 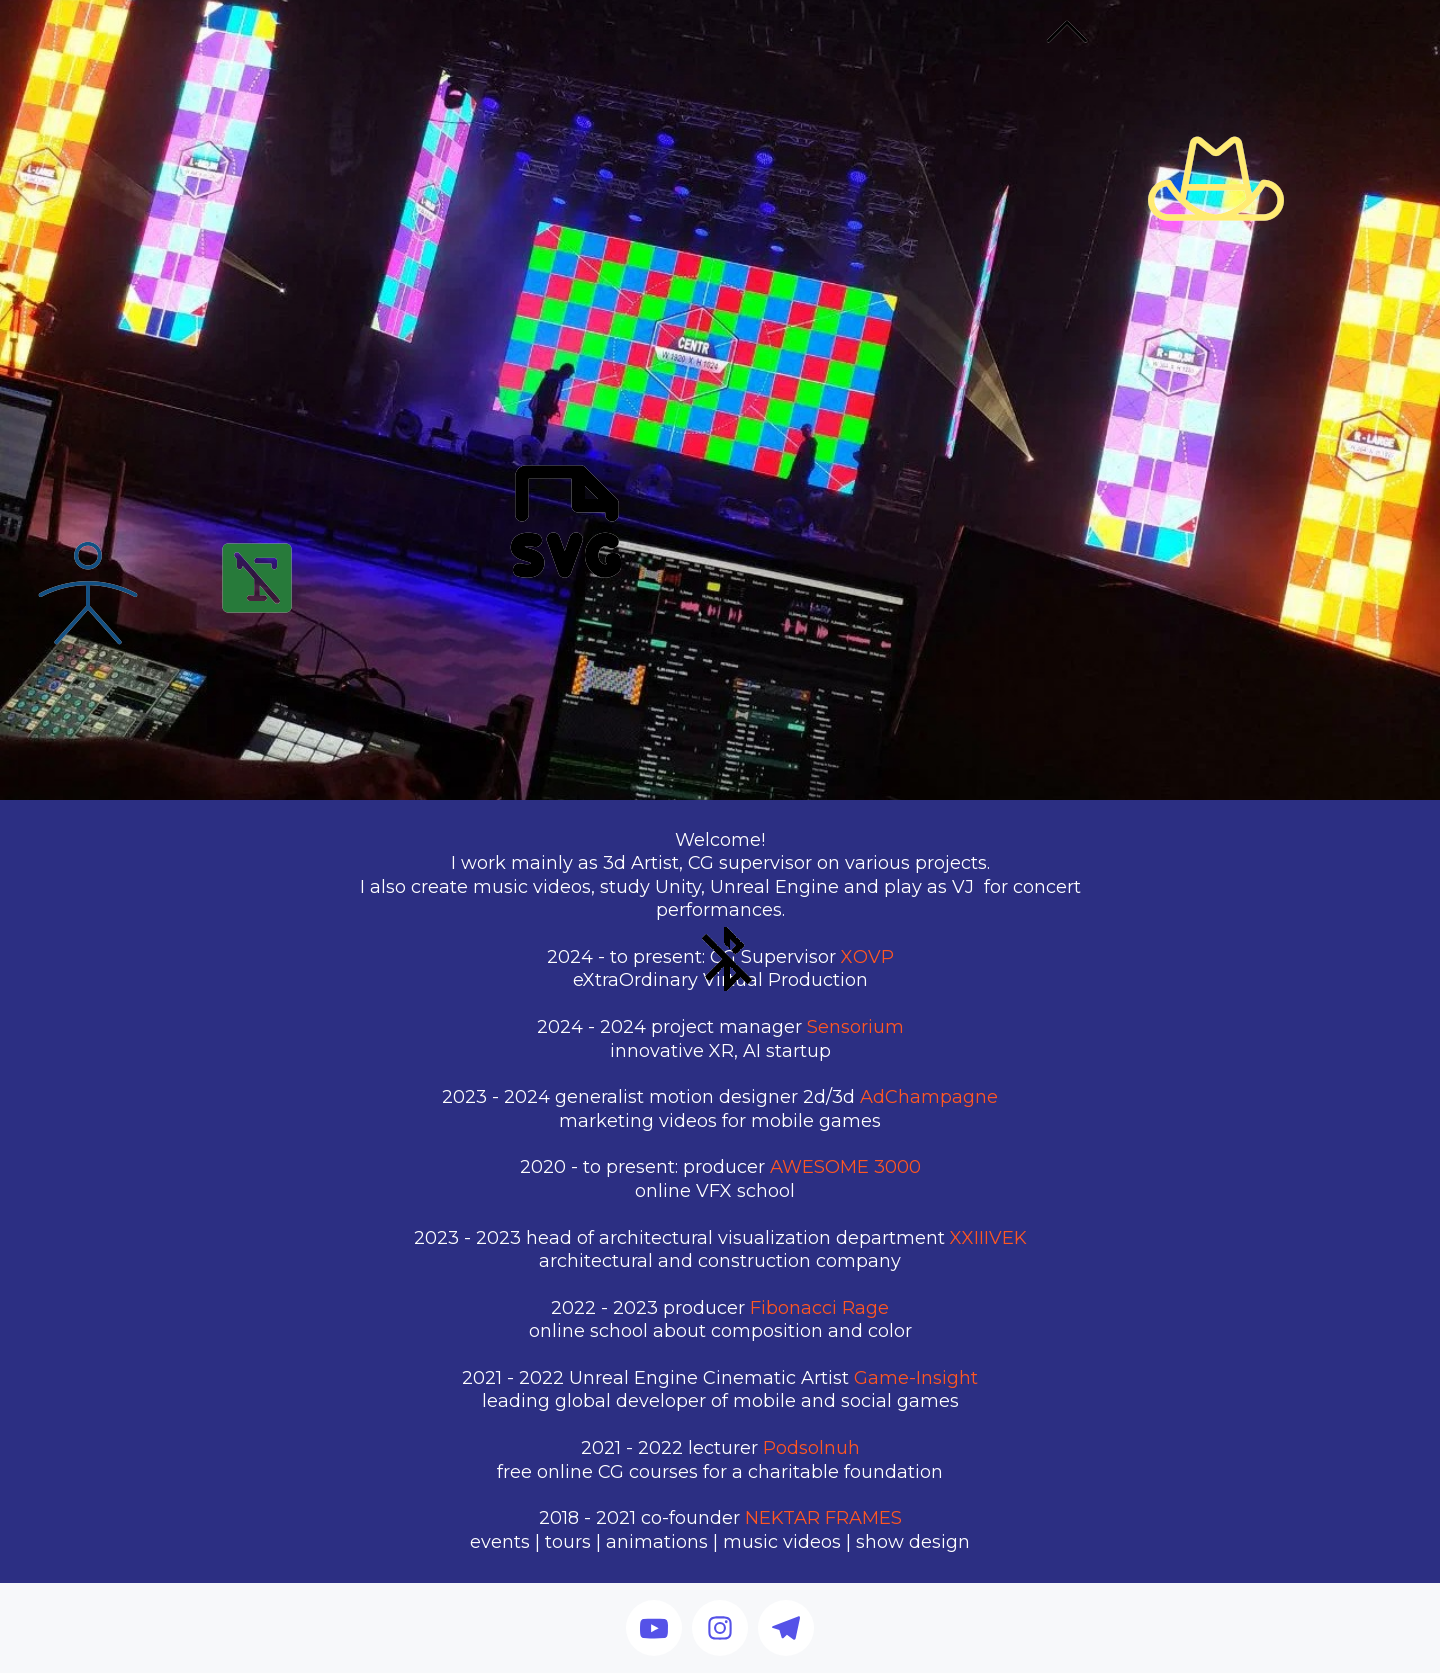 I want to click on open an SVG file, so click(x=567, y=526).